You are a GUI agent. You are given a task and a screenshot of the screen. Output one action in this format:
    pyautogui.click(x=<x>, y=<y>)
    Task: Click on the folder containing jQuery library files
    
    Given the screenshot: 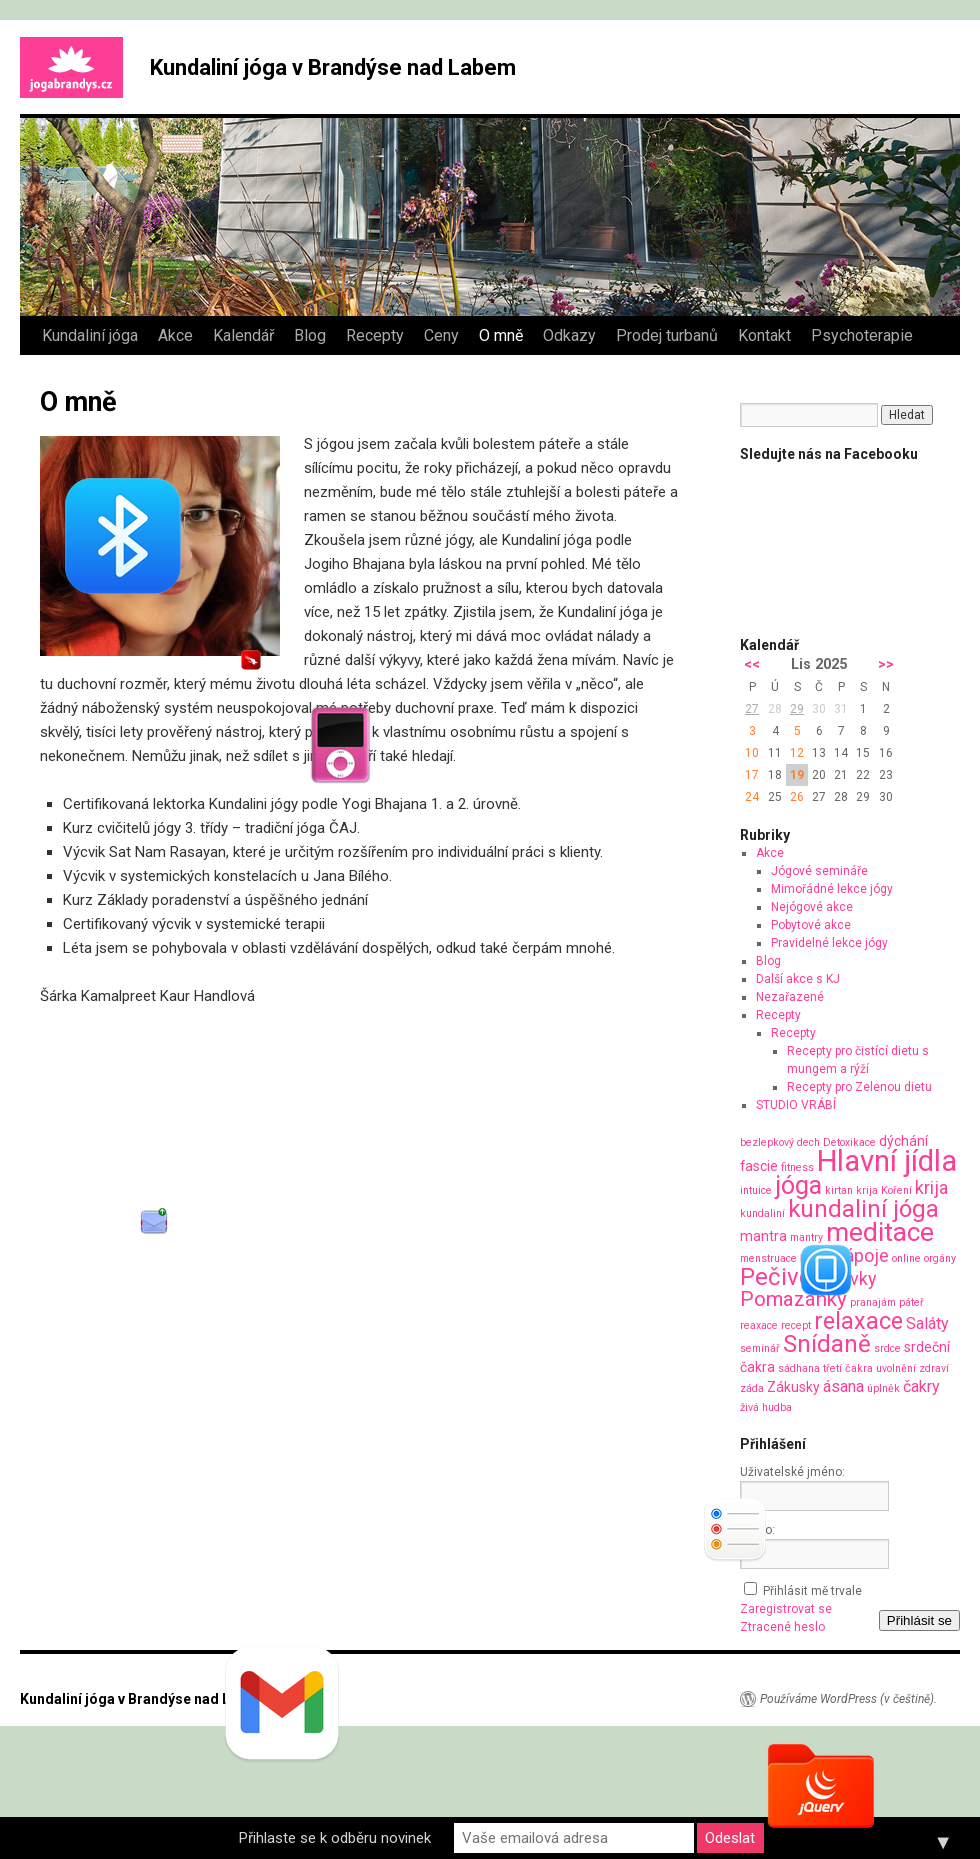 What is the action you would take?
    pyautogui.click(x=820, y=1788)
    